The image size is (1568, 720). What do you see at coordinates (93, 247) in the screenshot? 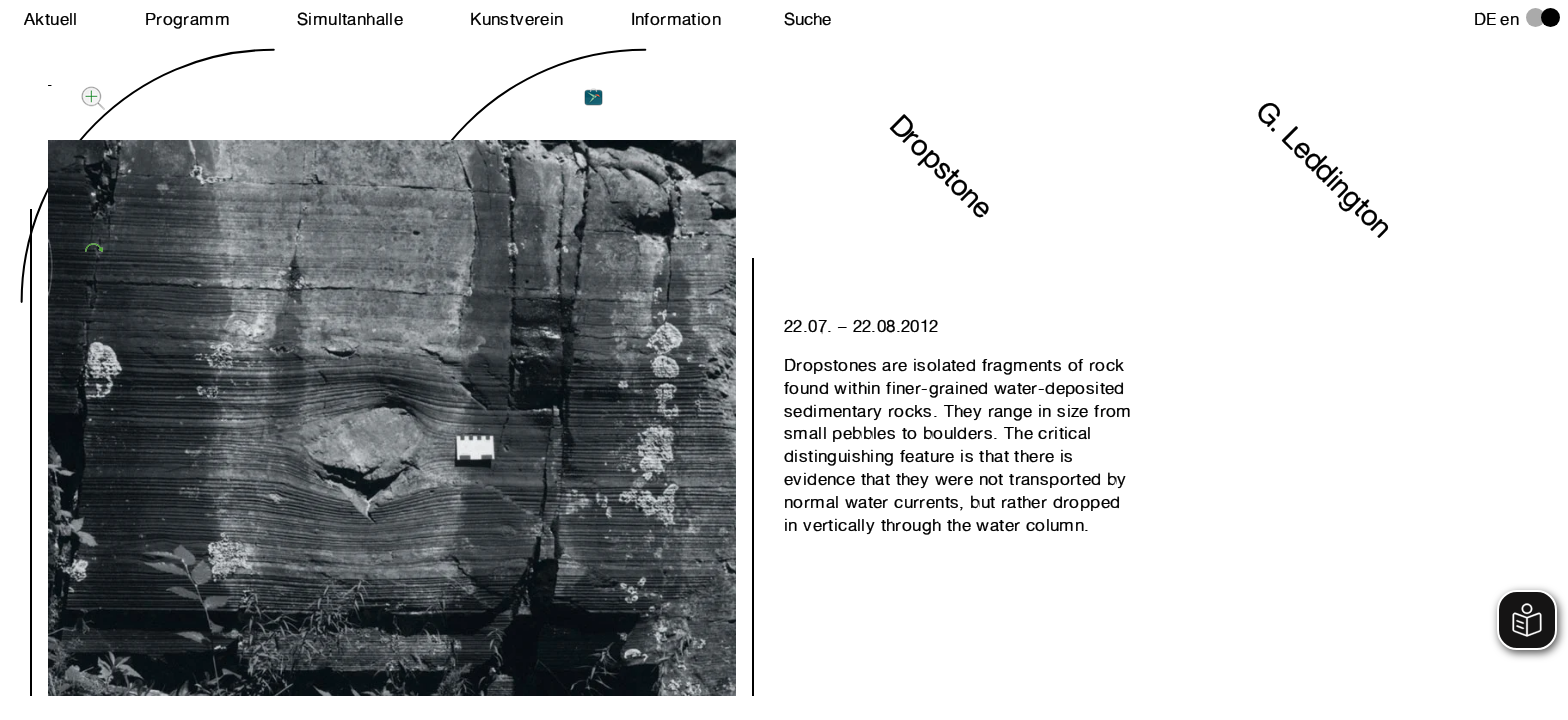
I see `redo the last undone action` at bounding box center [93, 247].